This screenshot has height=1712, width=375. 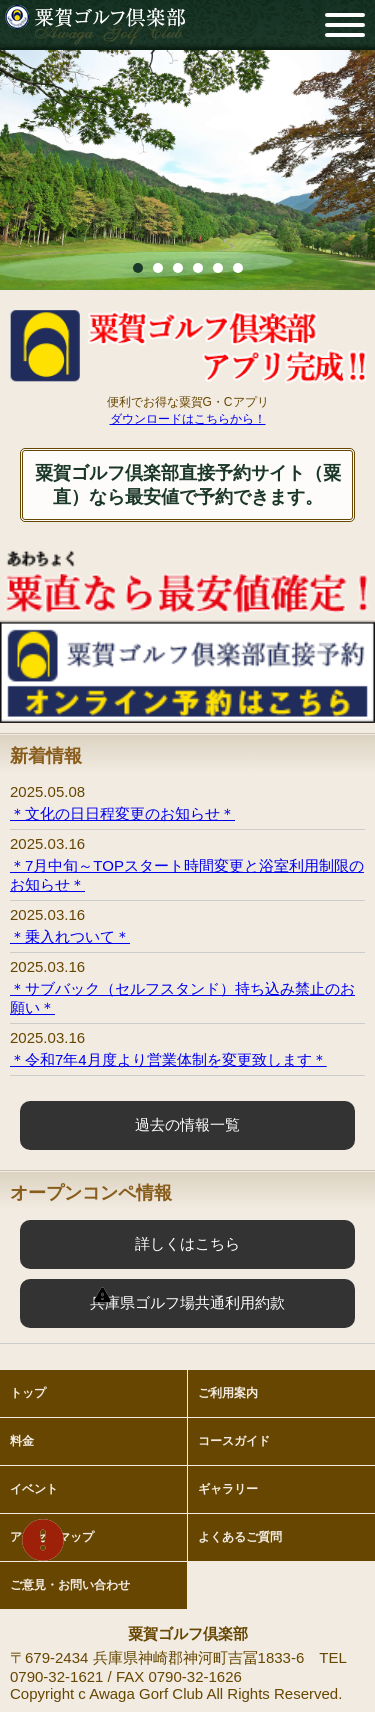 I want to click on indicates a warning or alert requiring attention, so click(x=43, y=1540).